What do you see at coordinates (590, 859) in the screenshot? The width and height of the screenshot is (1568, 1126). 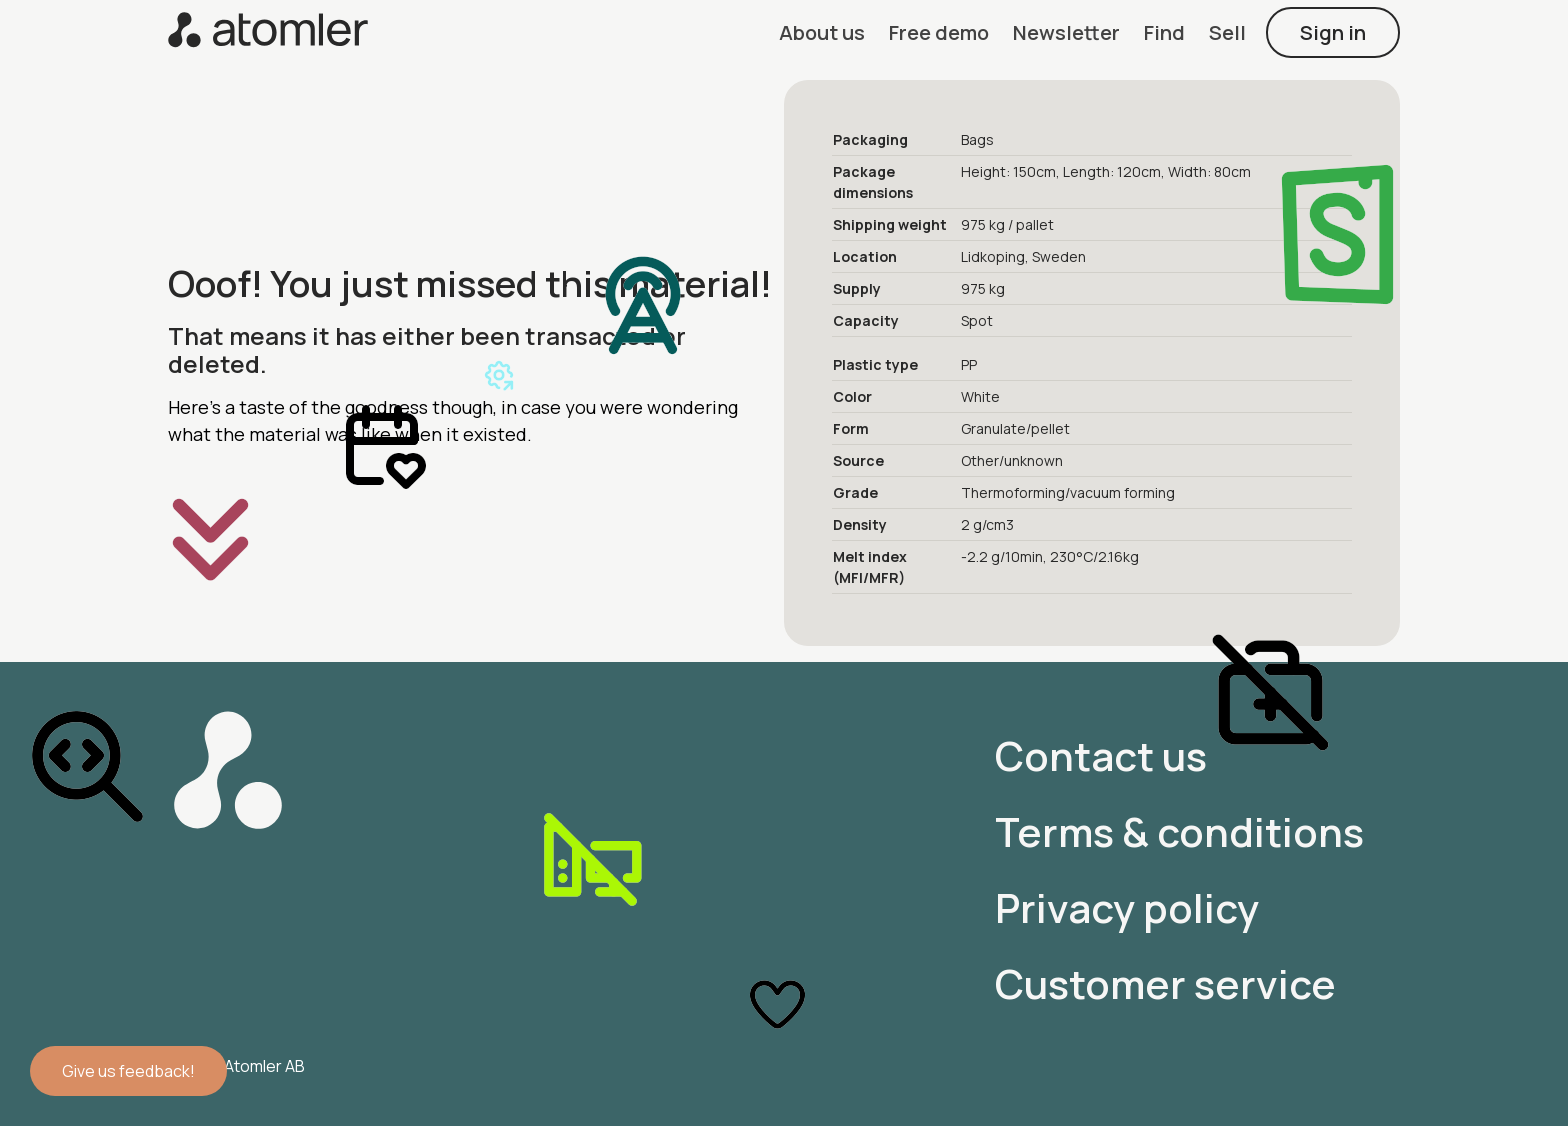 I see `indicates desktop computer is offline or disconnected` at bounding box center [590, 859].